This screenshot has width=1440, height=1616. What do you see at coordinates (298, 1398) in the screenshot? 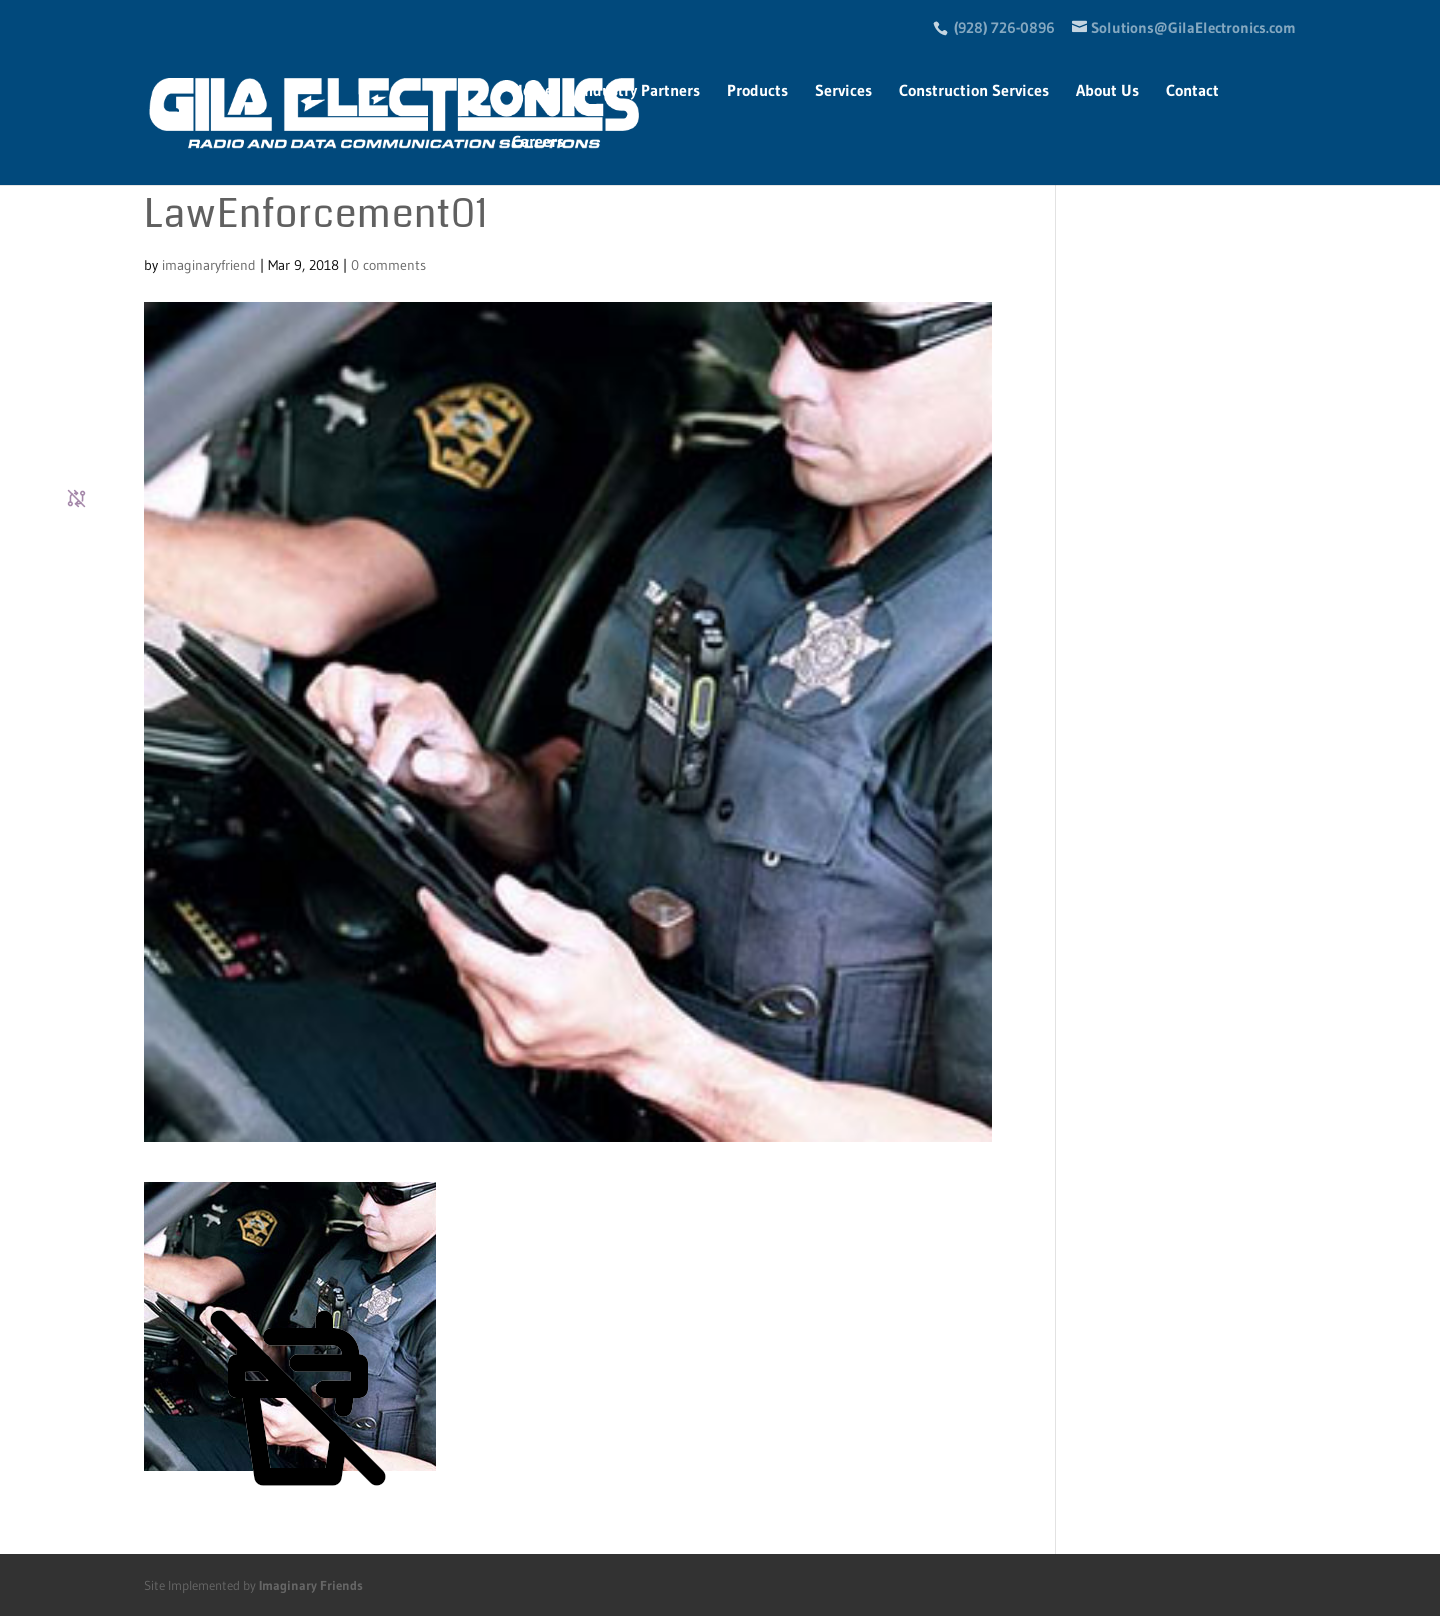
I see `no beverages allowed` at bounding box center [298, 1398].